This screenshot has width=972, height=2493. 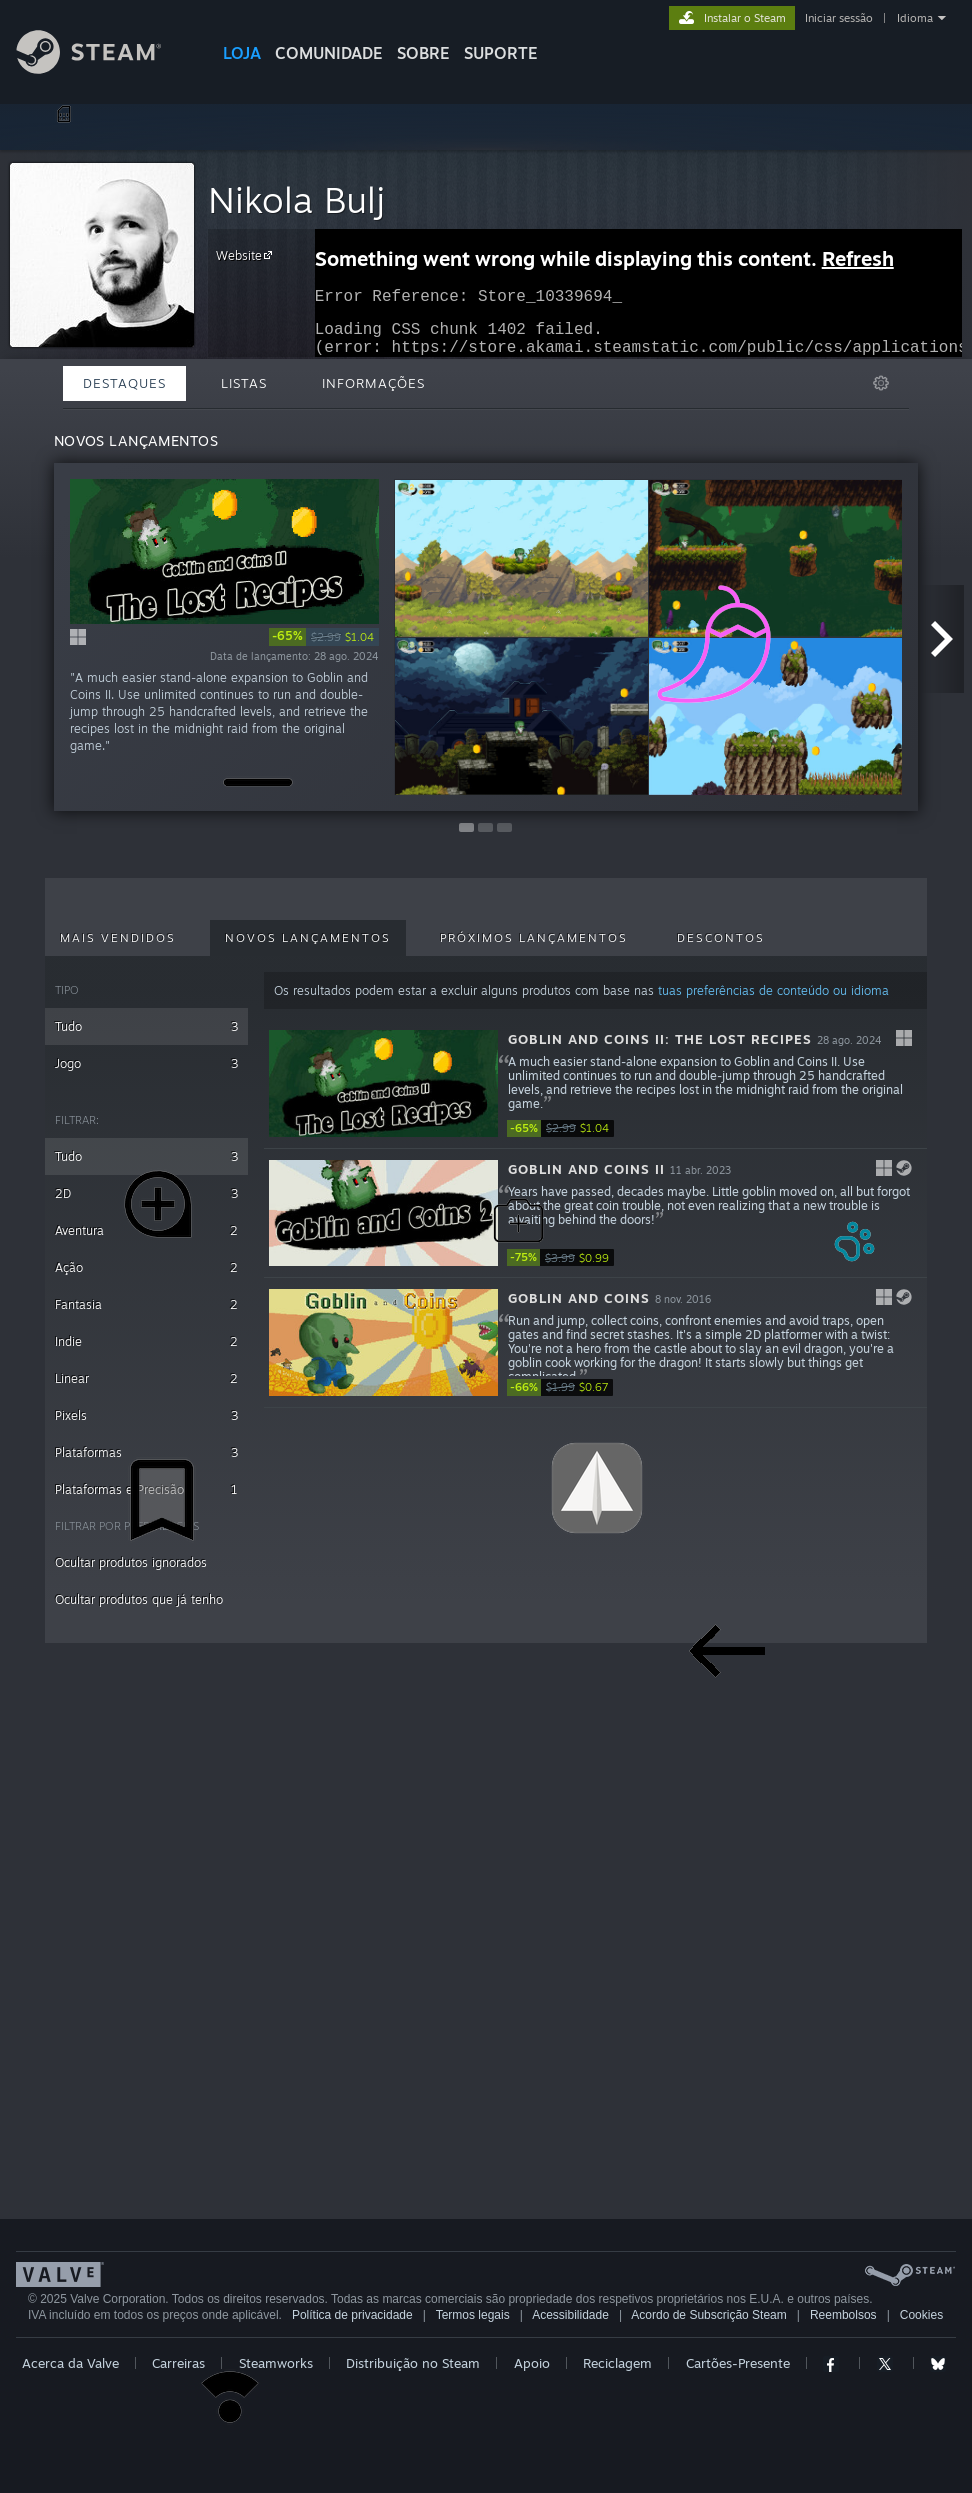 What do you see at coordinates (258, 813) in the screenshot?
I see `maximize a window or panel` at bounding box center [258, 813].